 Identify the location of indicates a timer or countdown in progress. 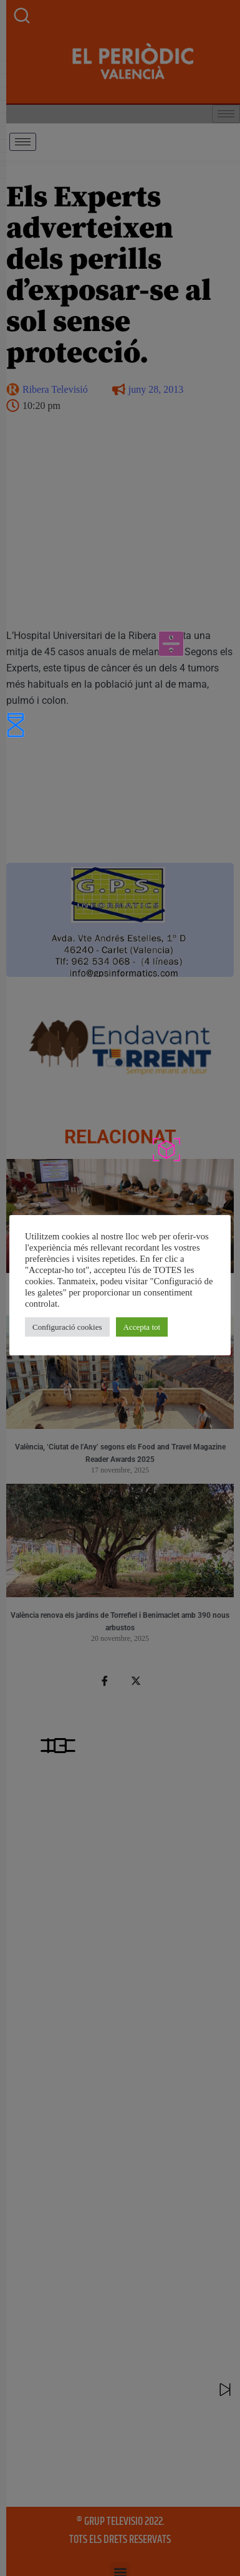
(16, 725).